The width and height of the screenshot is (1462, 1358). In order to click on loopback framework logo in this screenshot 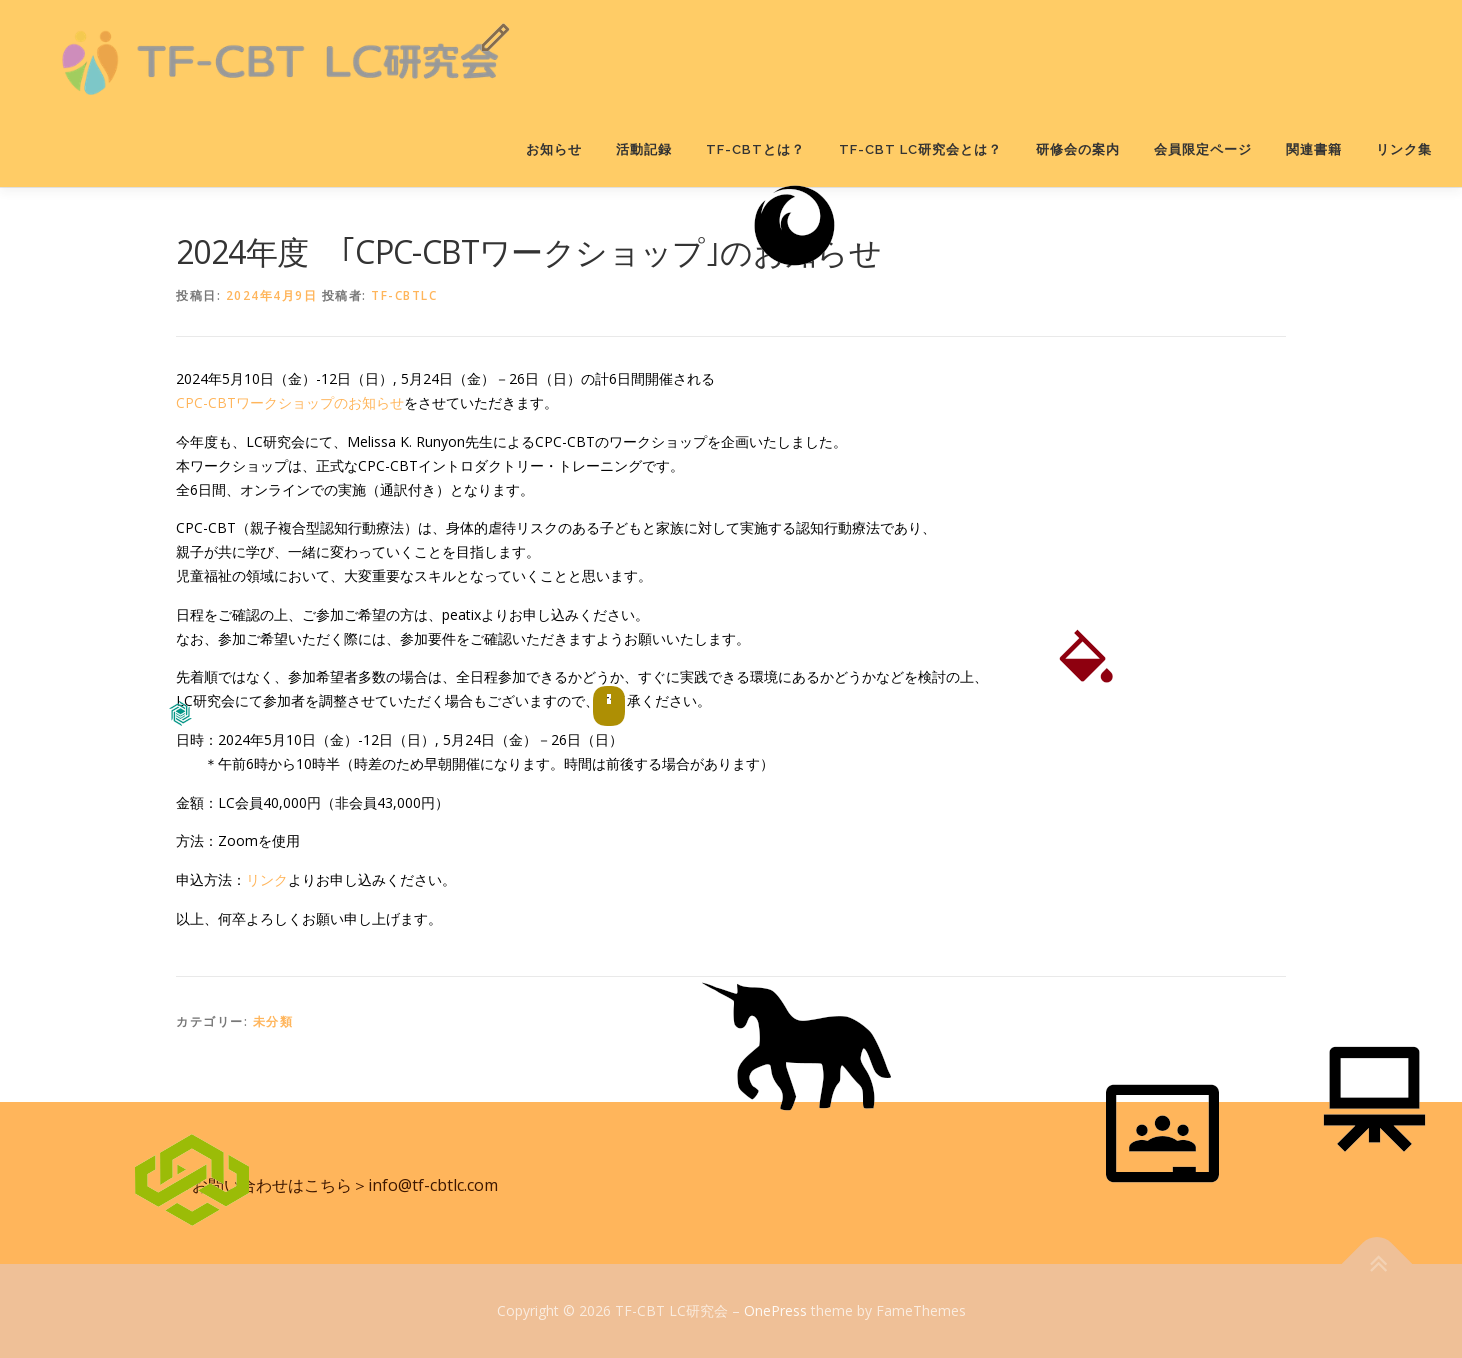, I will do `click(192, 1180)`.